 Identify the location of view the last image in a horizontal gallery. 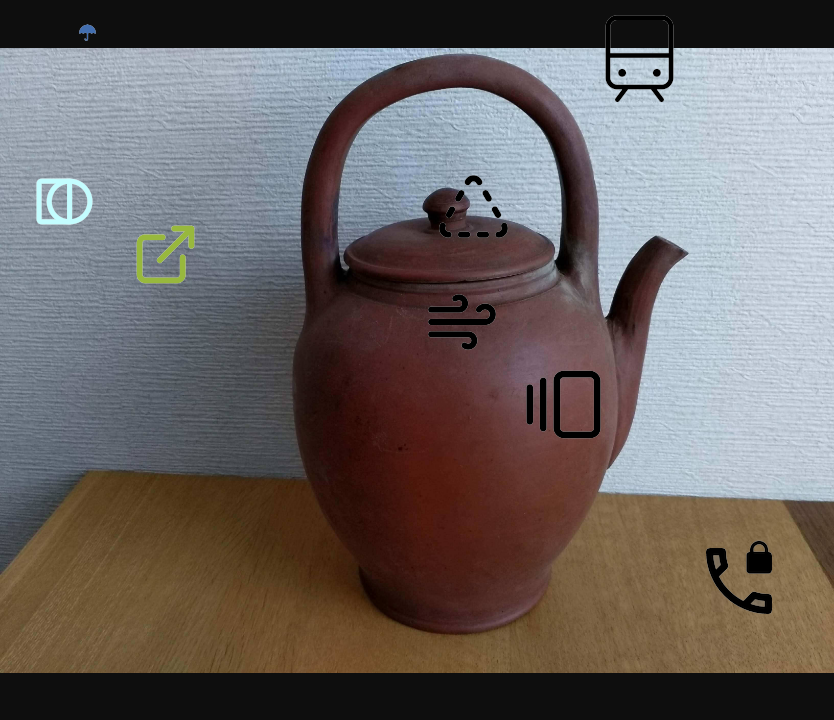
(563, 404).